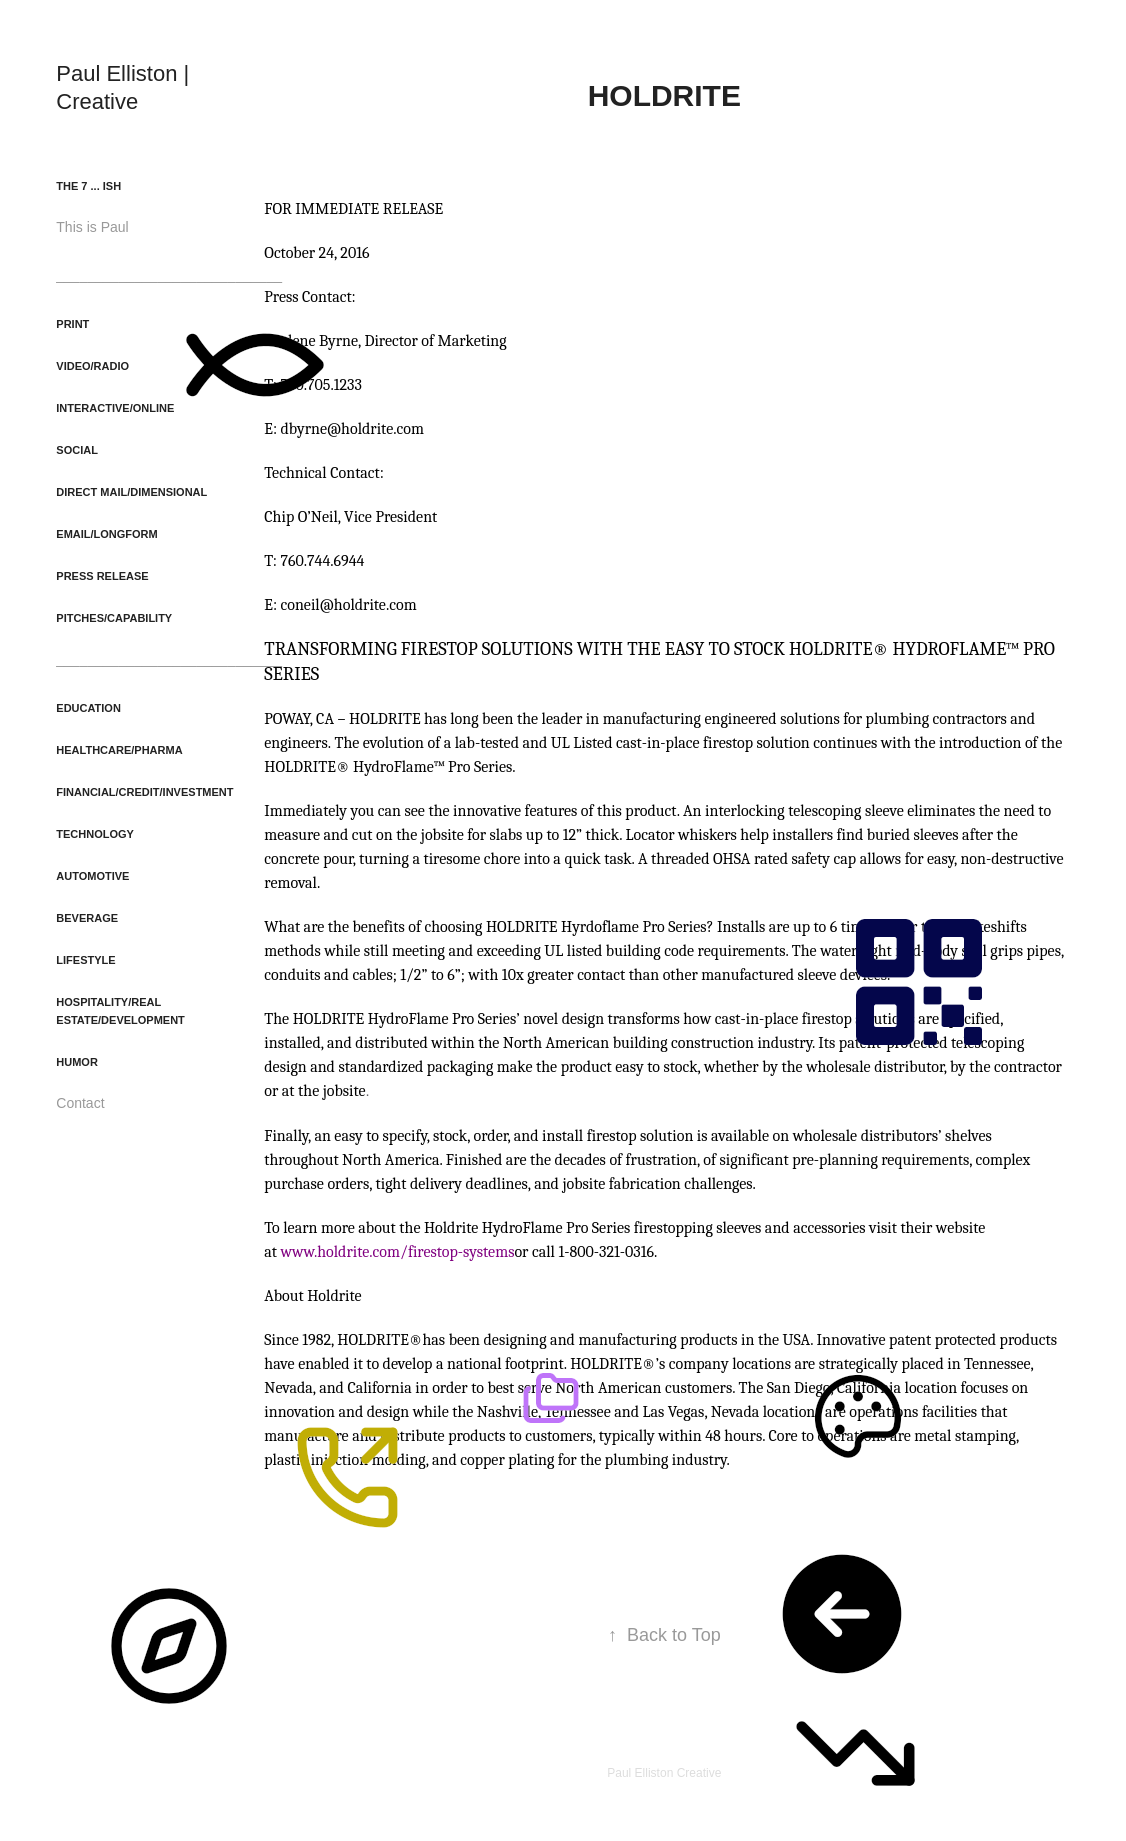 The height and width of the screenshot is (1841, 1126). What do you see at coordinates (858, 1418) in the screenshot?
I see `access color or theme customization options` at bounding box center [858, 1418].